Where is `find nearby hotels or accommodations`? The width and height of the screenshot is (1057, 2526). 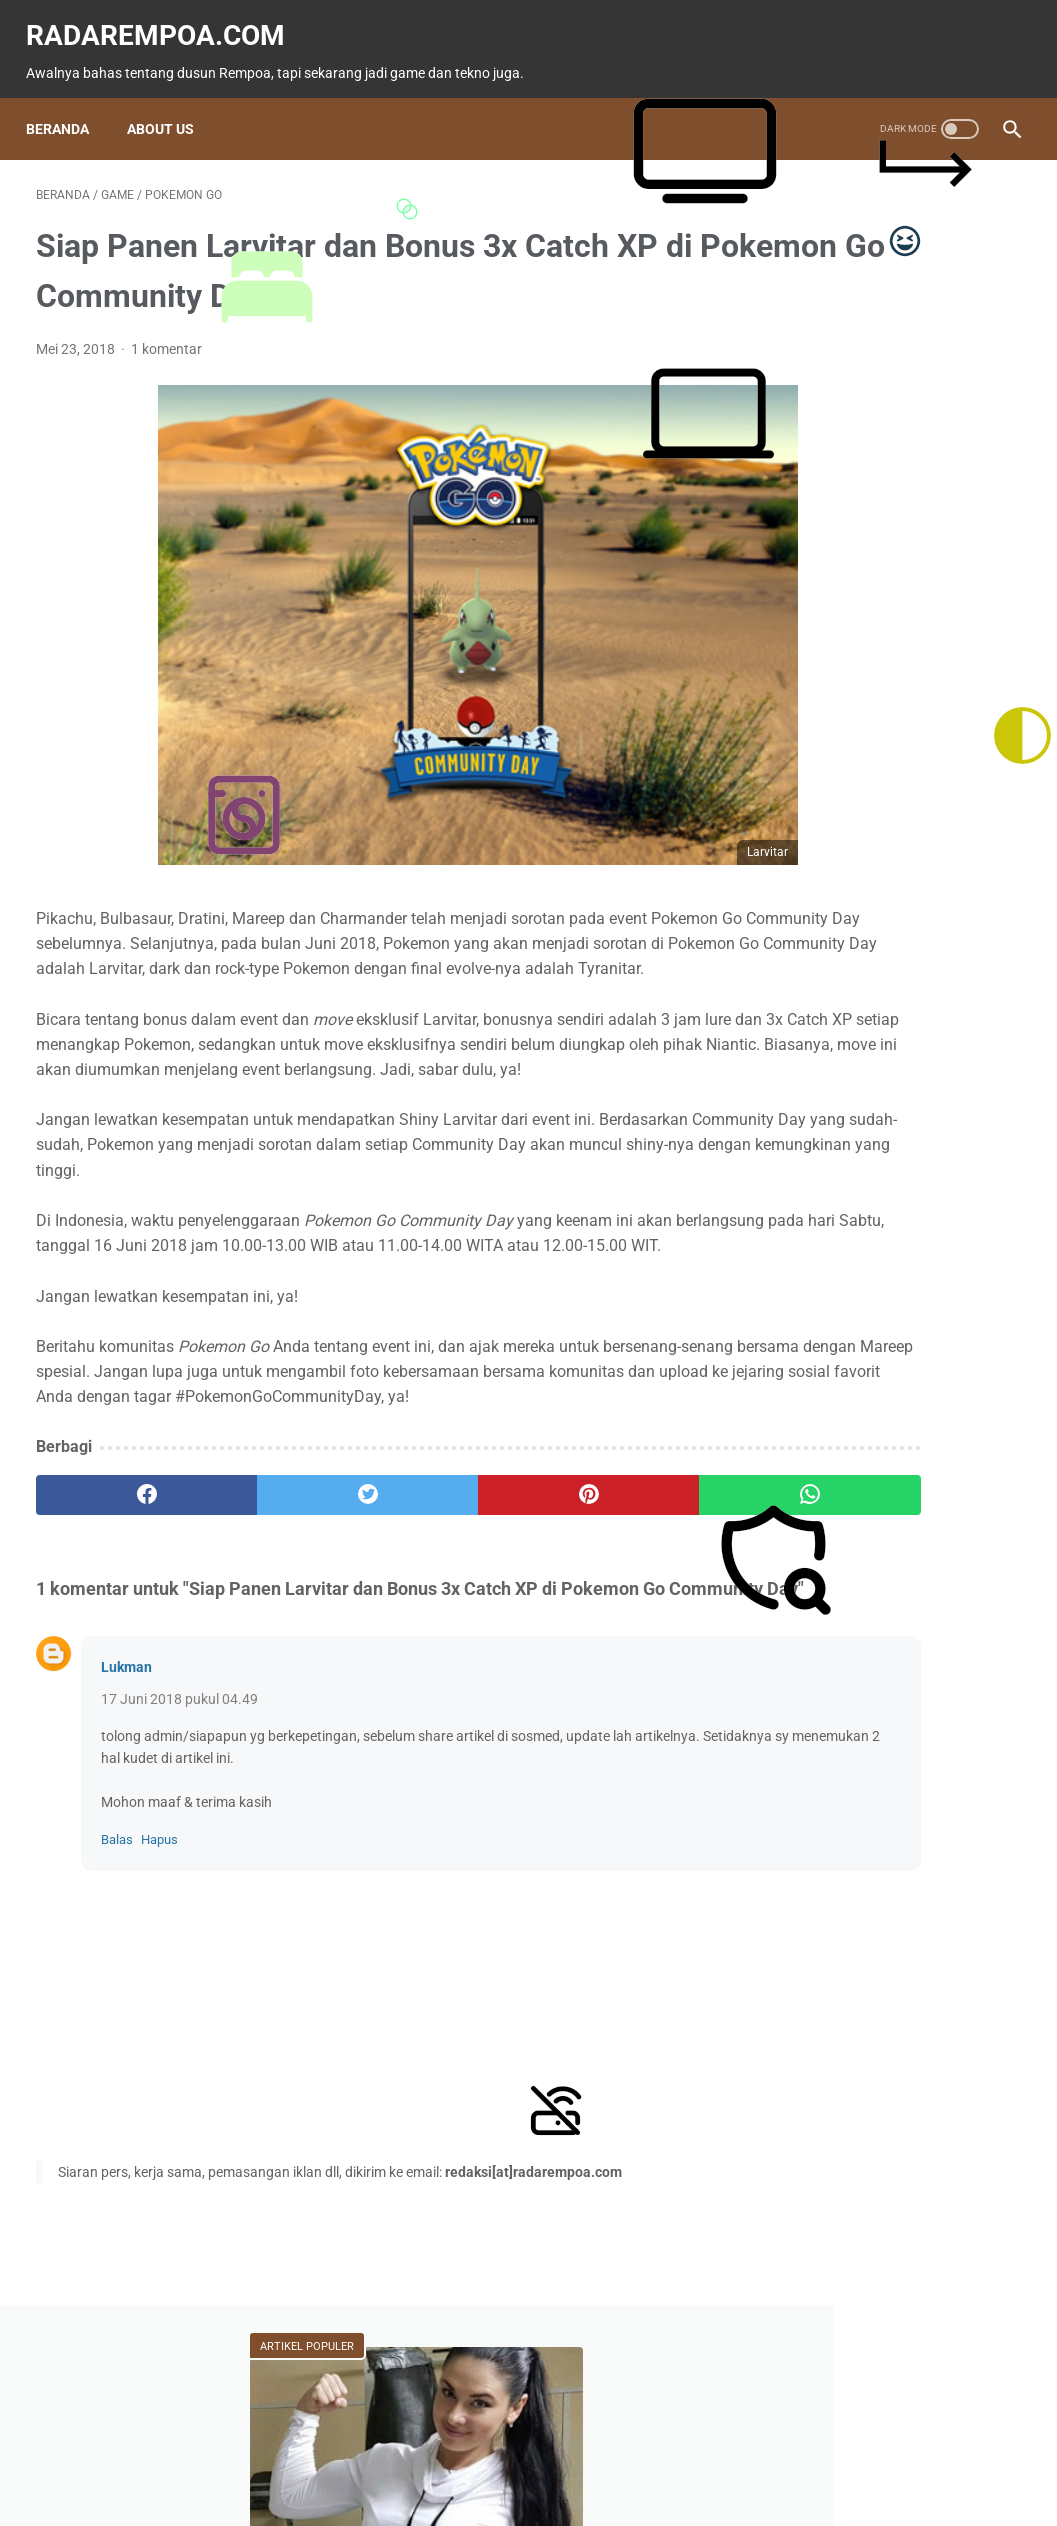 find nearby hotels or accommodations is located at coordinates (267, 287).